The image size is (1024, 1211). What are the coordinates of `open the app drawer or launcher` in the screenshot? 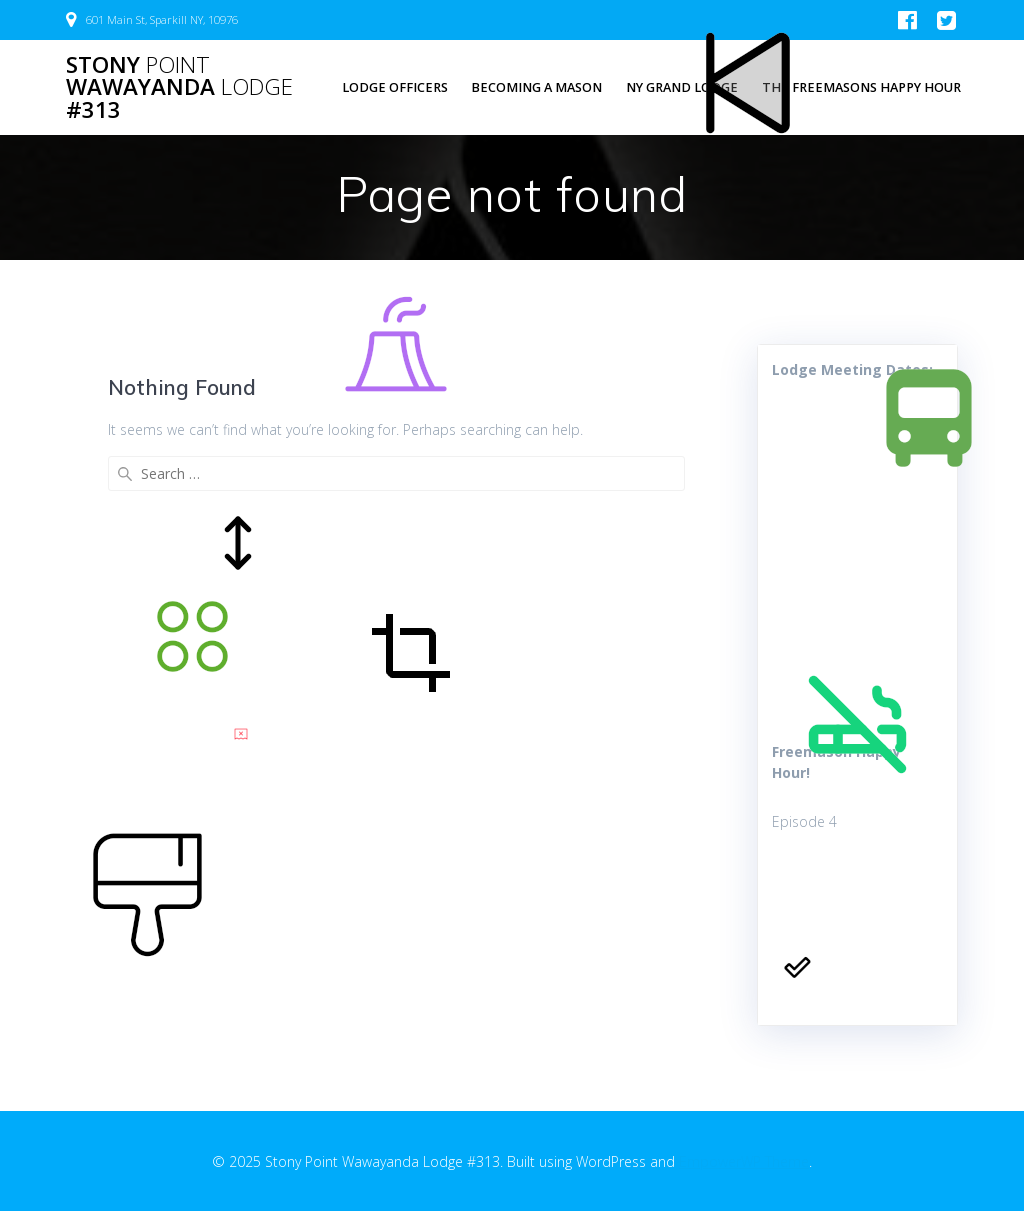 It's located at (192, 636).